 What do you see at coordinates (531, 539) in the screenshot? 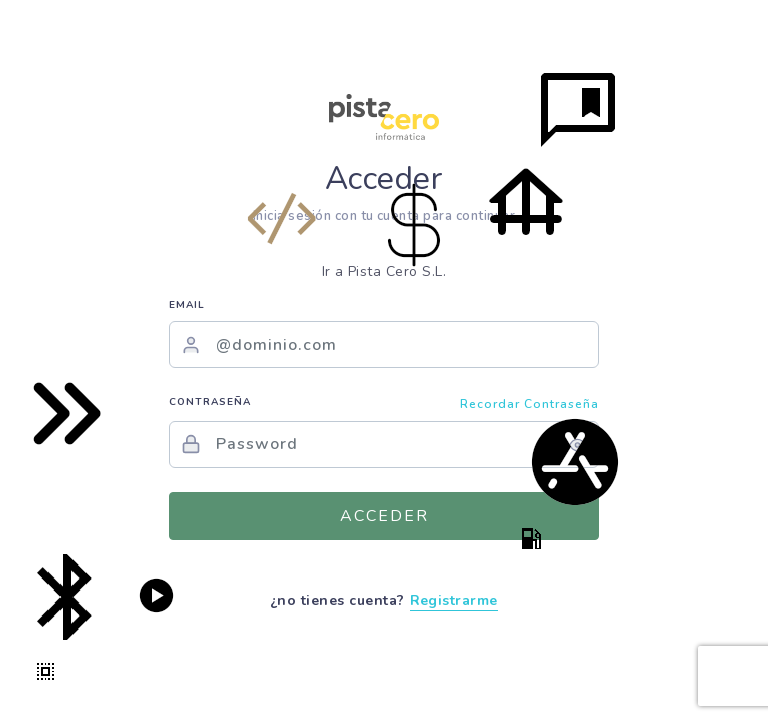
I see `find nearby gas stations` at bounding box center [531, 539].